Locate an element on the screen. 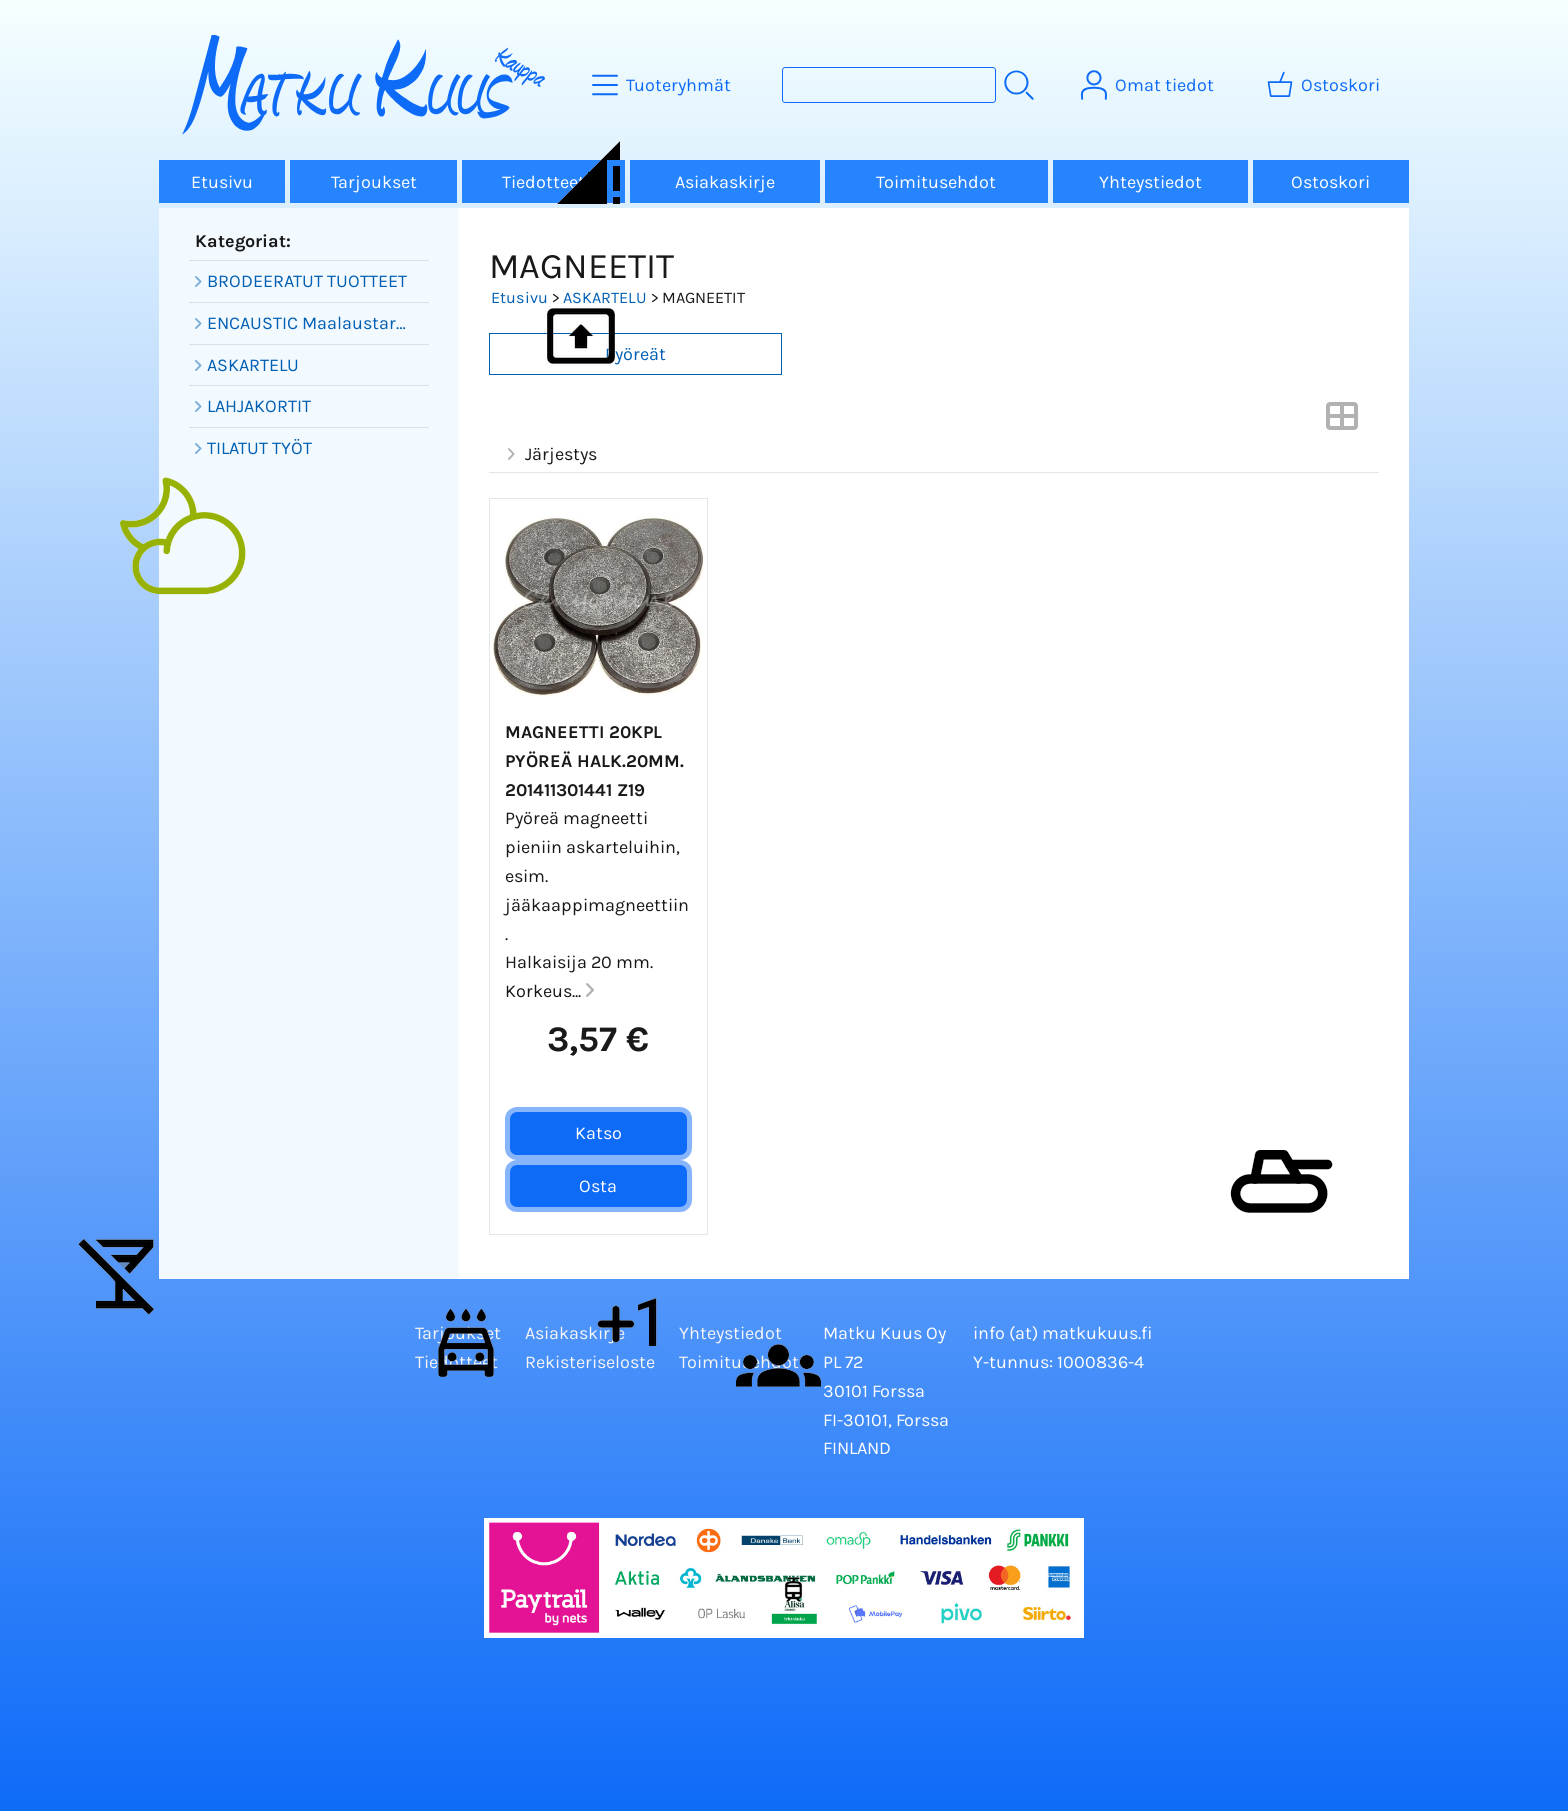 The image size is (1568, 1811). indicates alcohol-free zone or no drinks allowed is located at coordinates (119, 1274).